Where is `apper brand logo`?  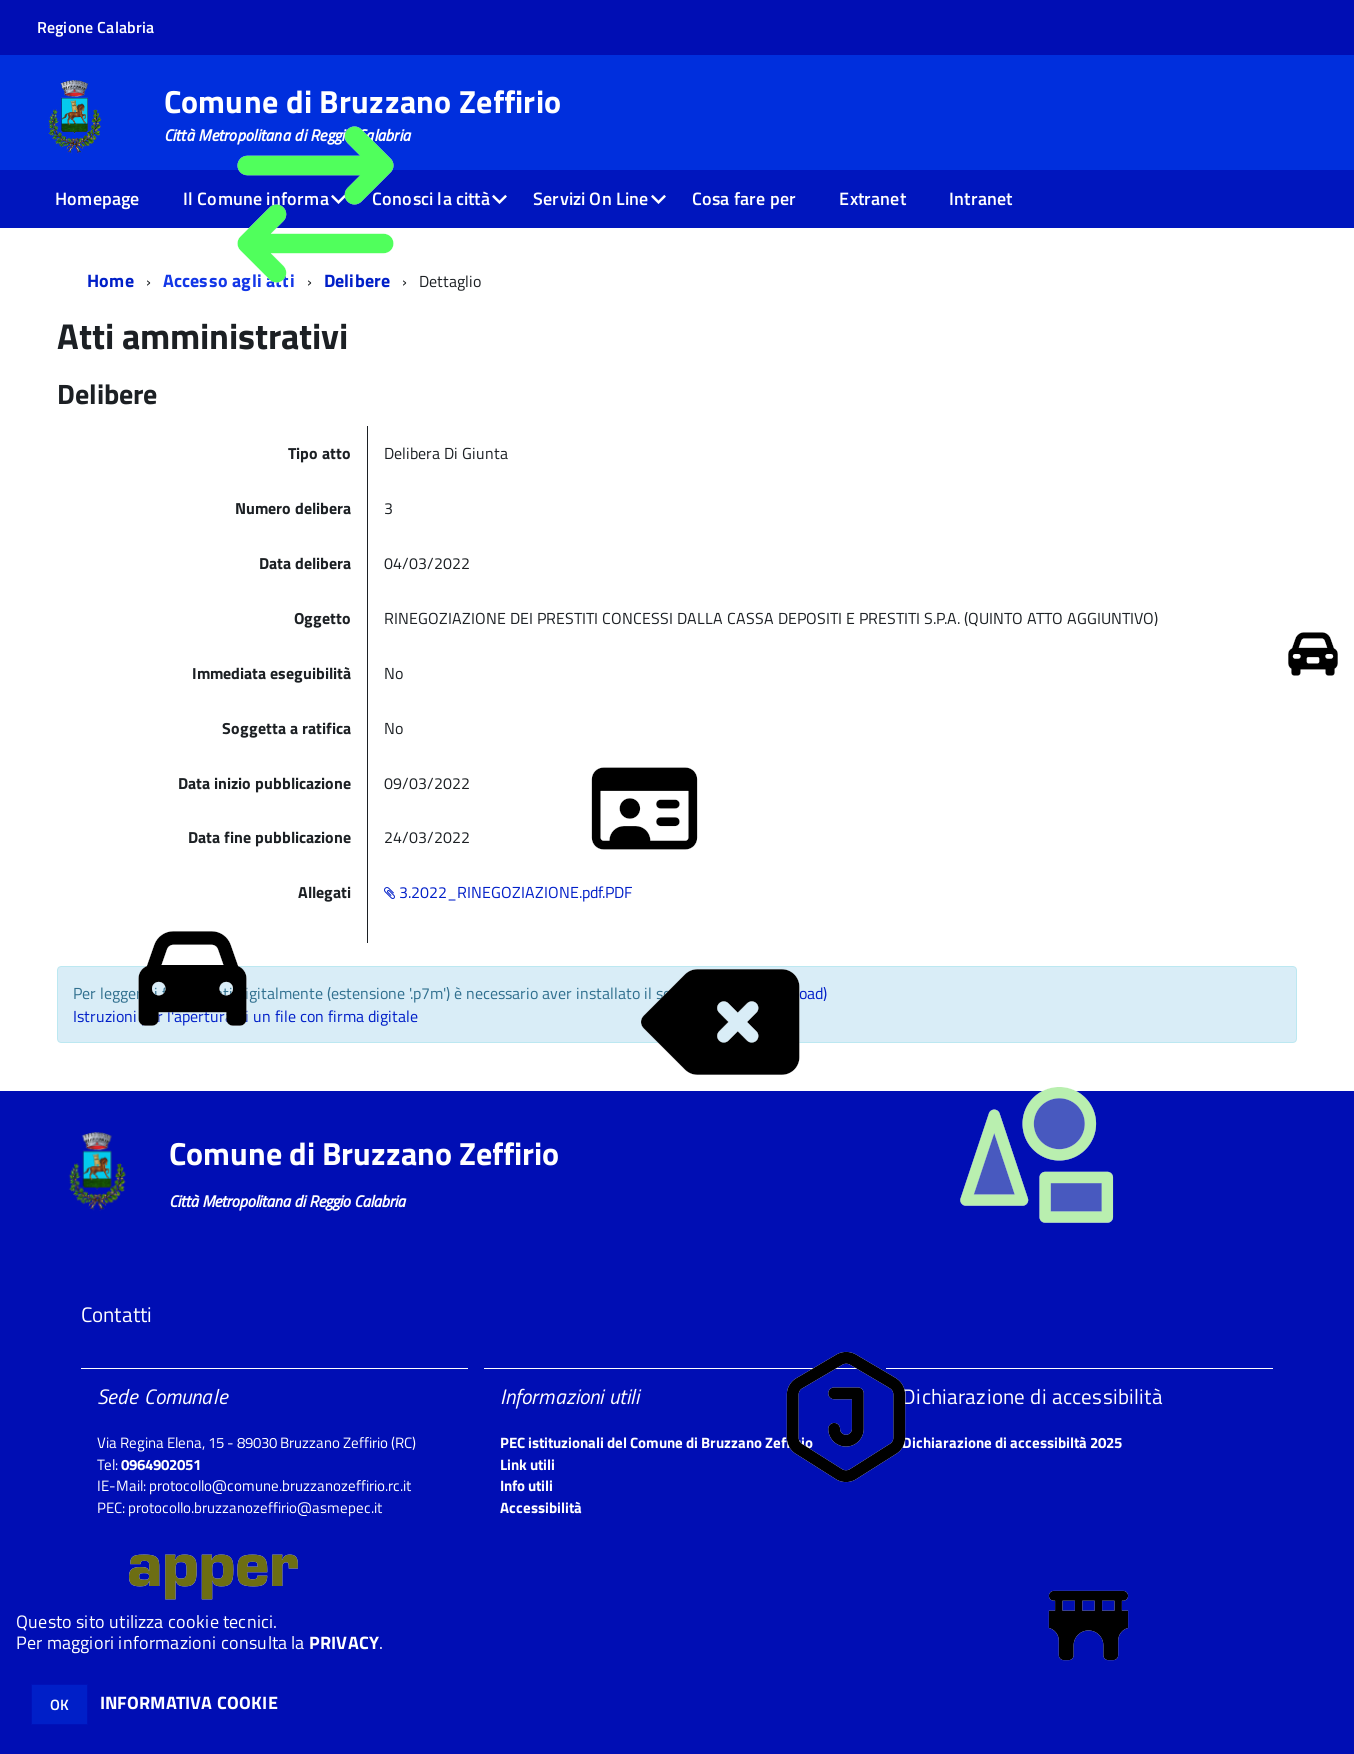 apper brand logo is located at coordinates (213, 1571).